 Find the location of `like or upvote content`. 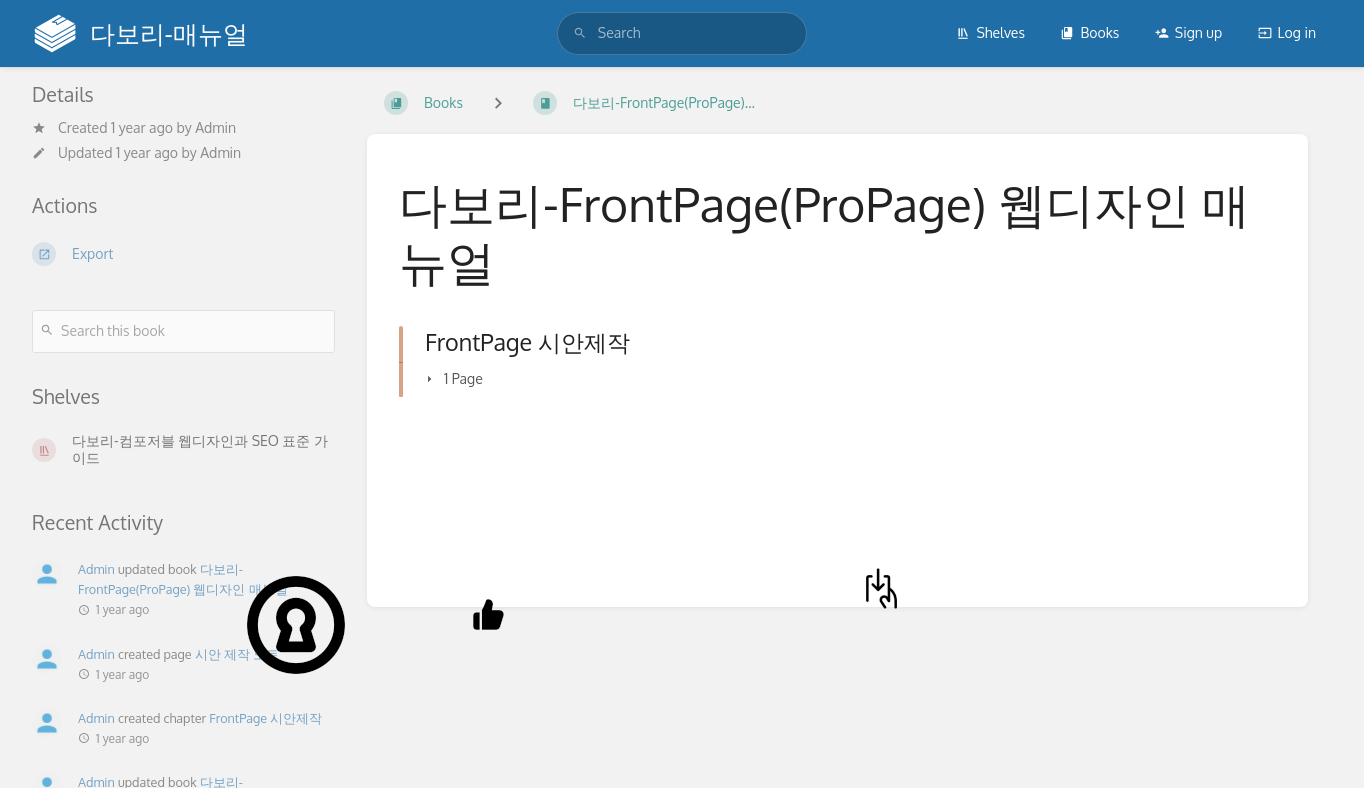

like or upvote content is located at coordinates (488, 614).